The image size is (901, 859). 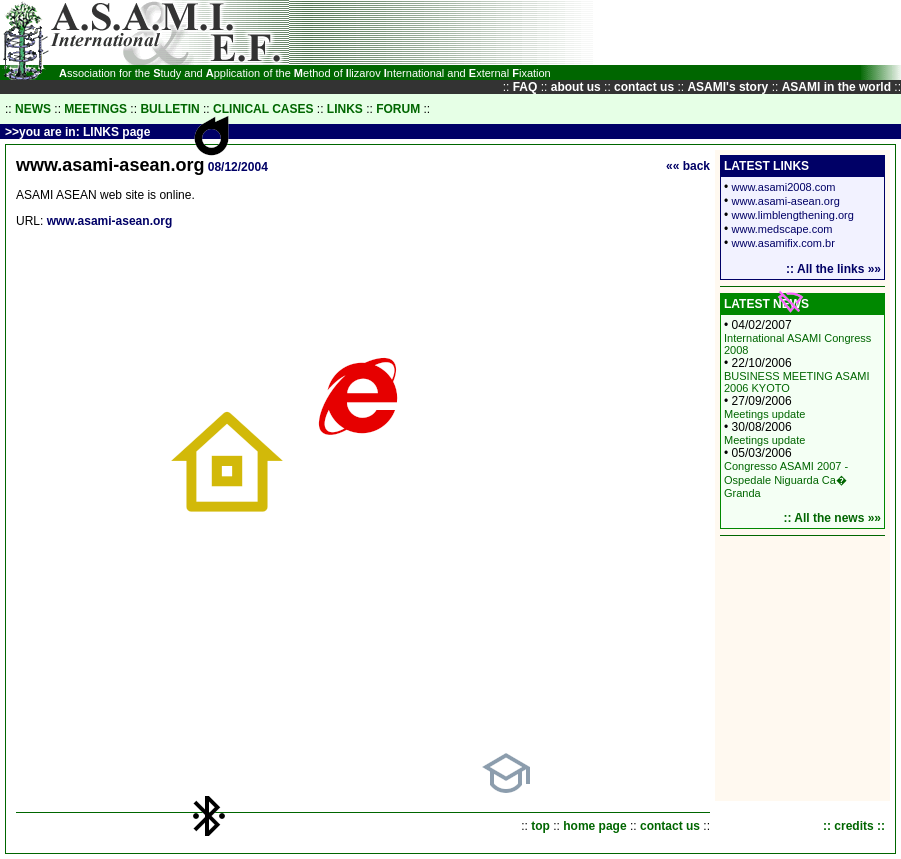 What do you see at coordinates (207, 816) in the screenshot?
I see `connect to a bluetooth device` at bounding box center [207, 816].